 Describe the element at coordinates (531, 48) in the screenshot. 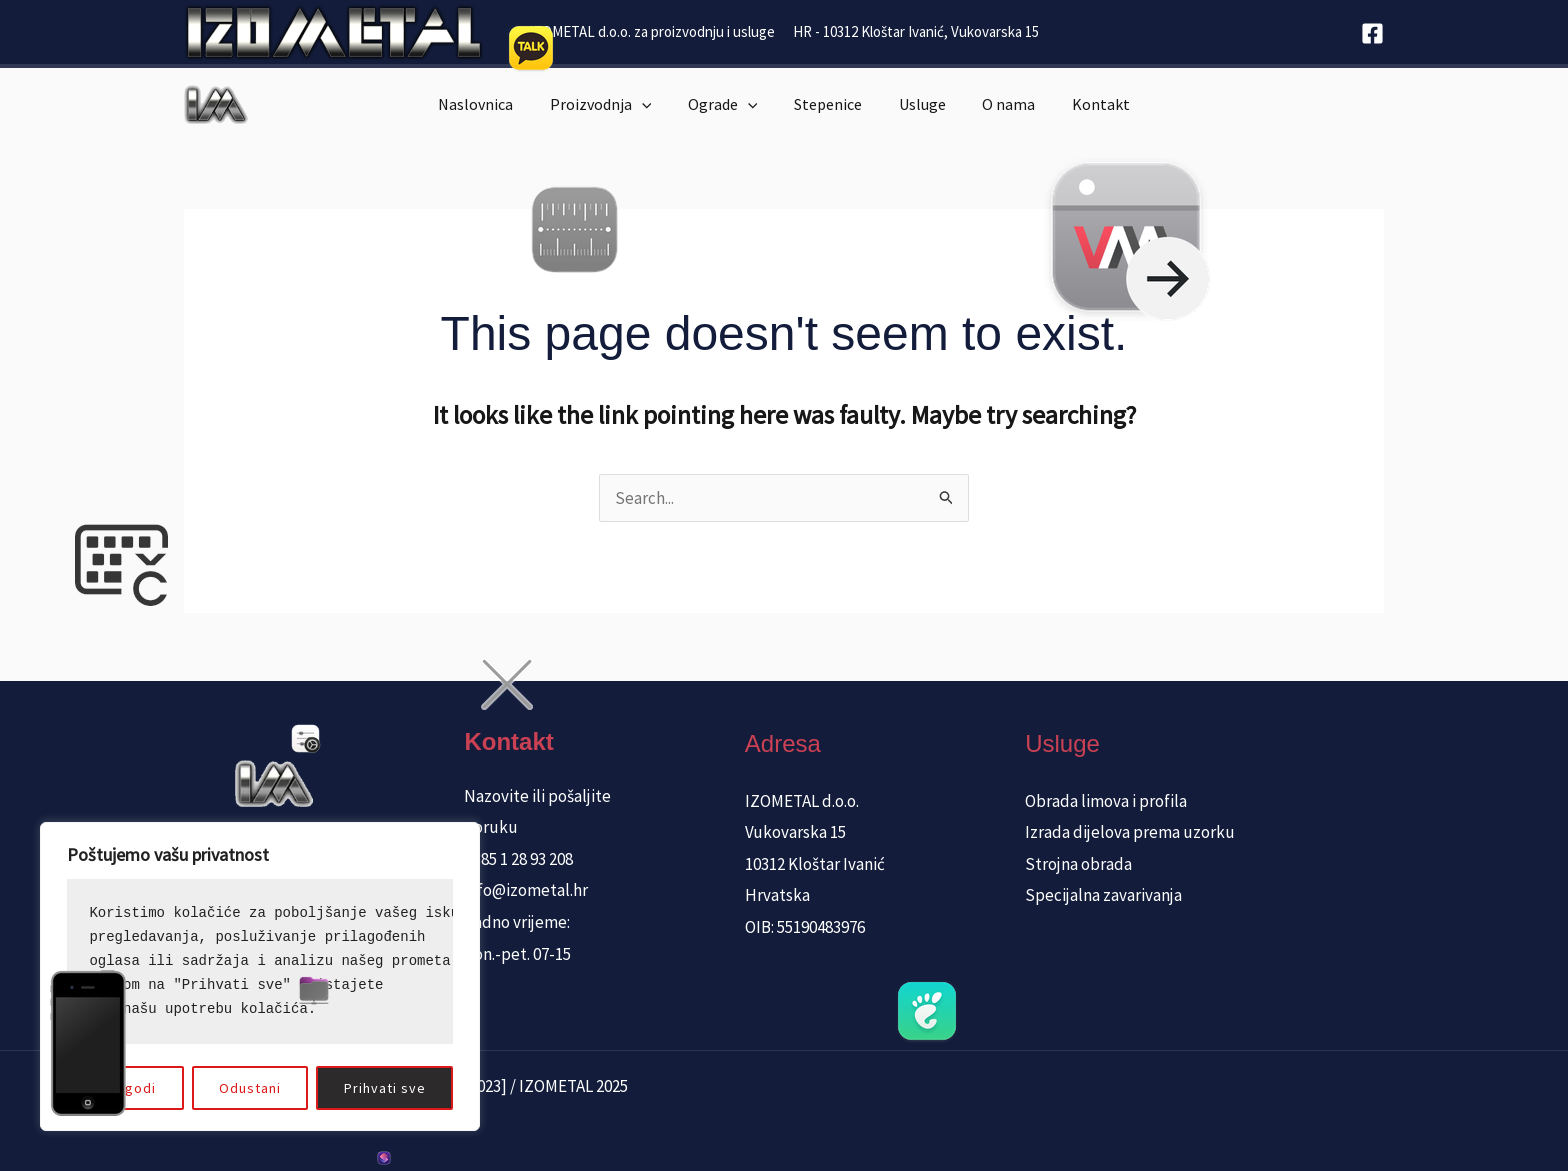

I see `open KakaoTalk messaging app` at that location.